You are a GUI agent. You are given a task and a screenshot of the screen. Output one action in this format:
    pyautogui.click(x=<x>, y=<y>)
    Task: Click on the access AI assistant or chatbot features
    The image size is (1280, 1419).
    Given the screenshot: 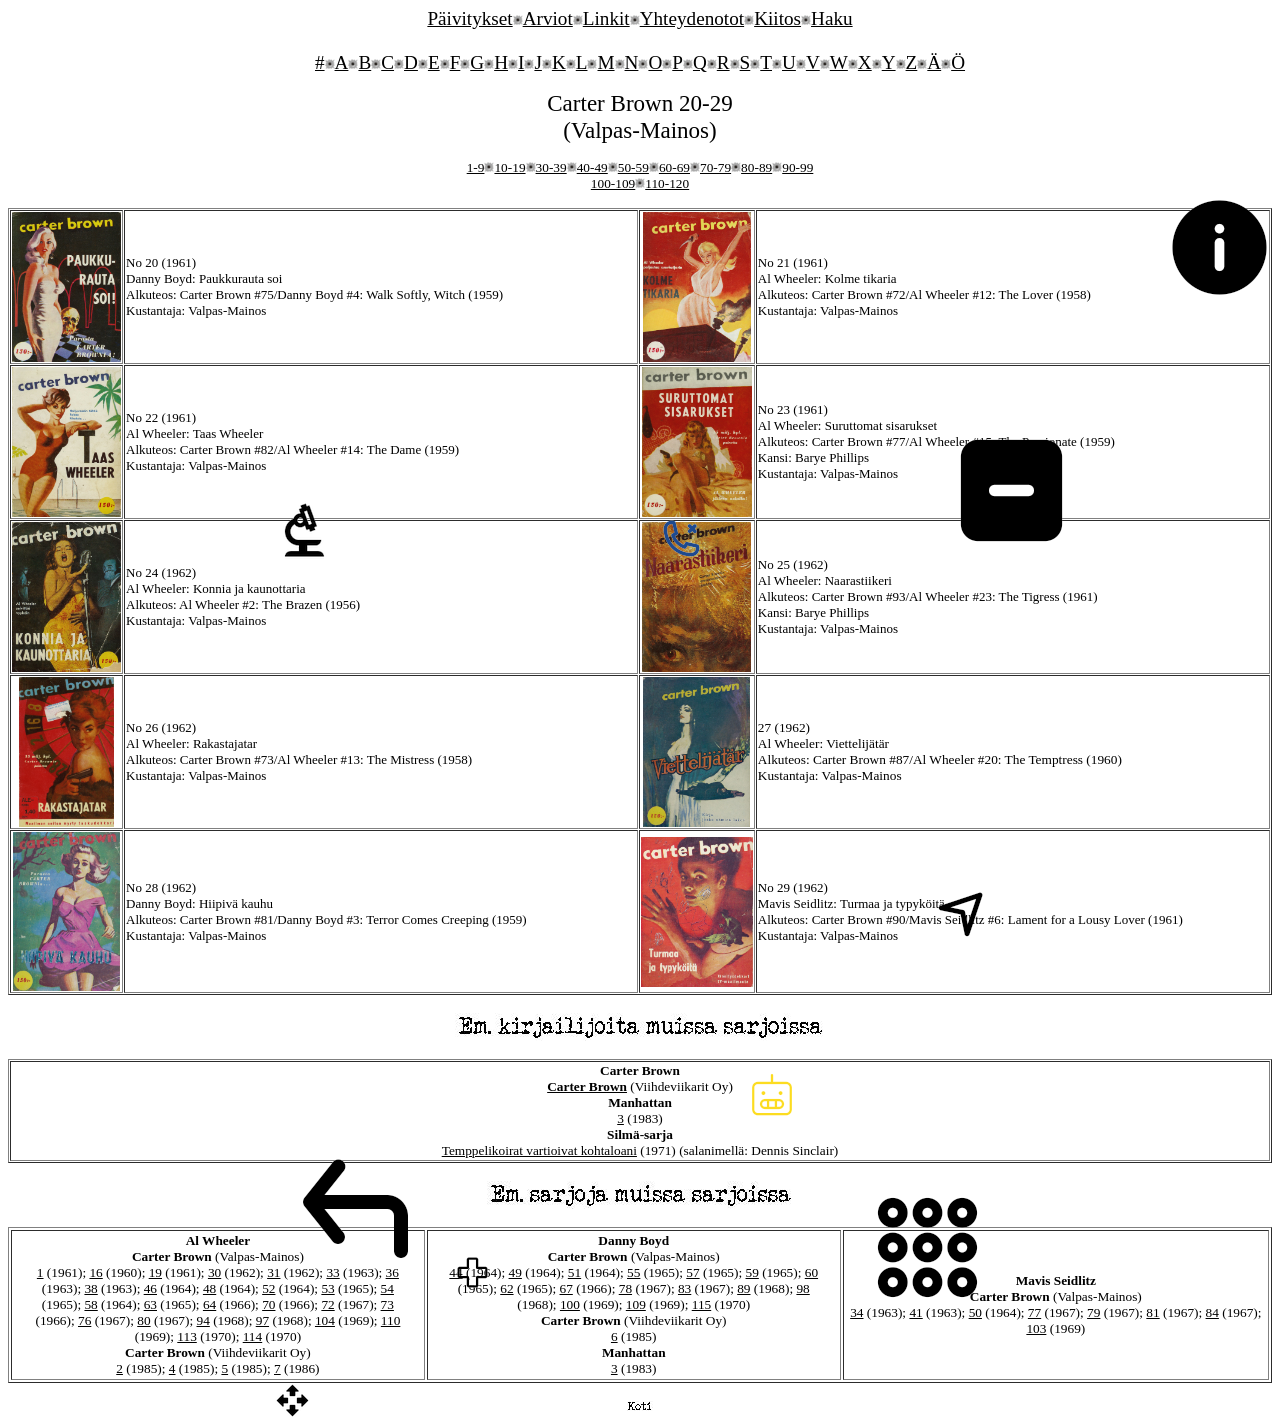 What is the action you would take?
    pyautogui.click(x=772, y=1097)
    